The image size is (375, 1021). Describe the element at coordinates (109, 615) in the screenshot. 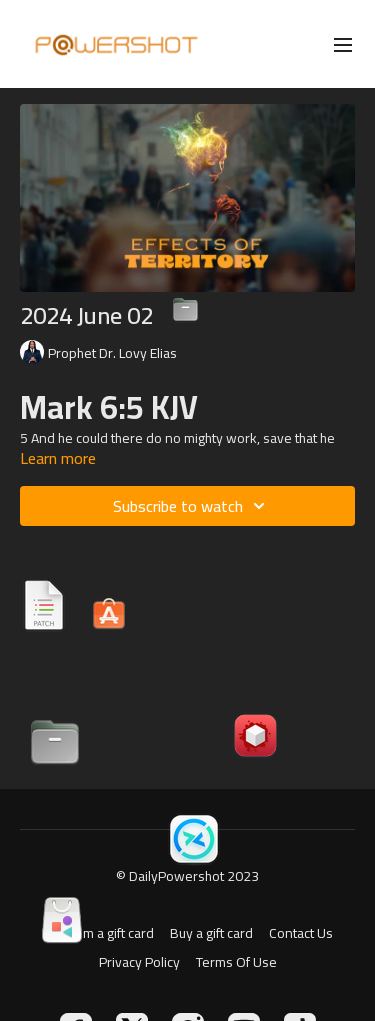

I see `open the software center to browse and install applications` at that location.